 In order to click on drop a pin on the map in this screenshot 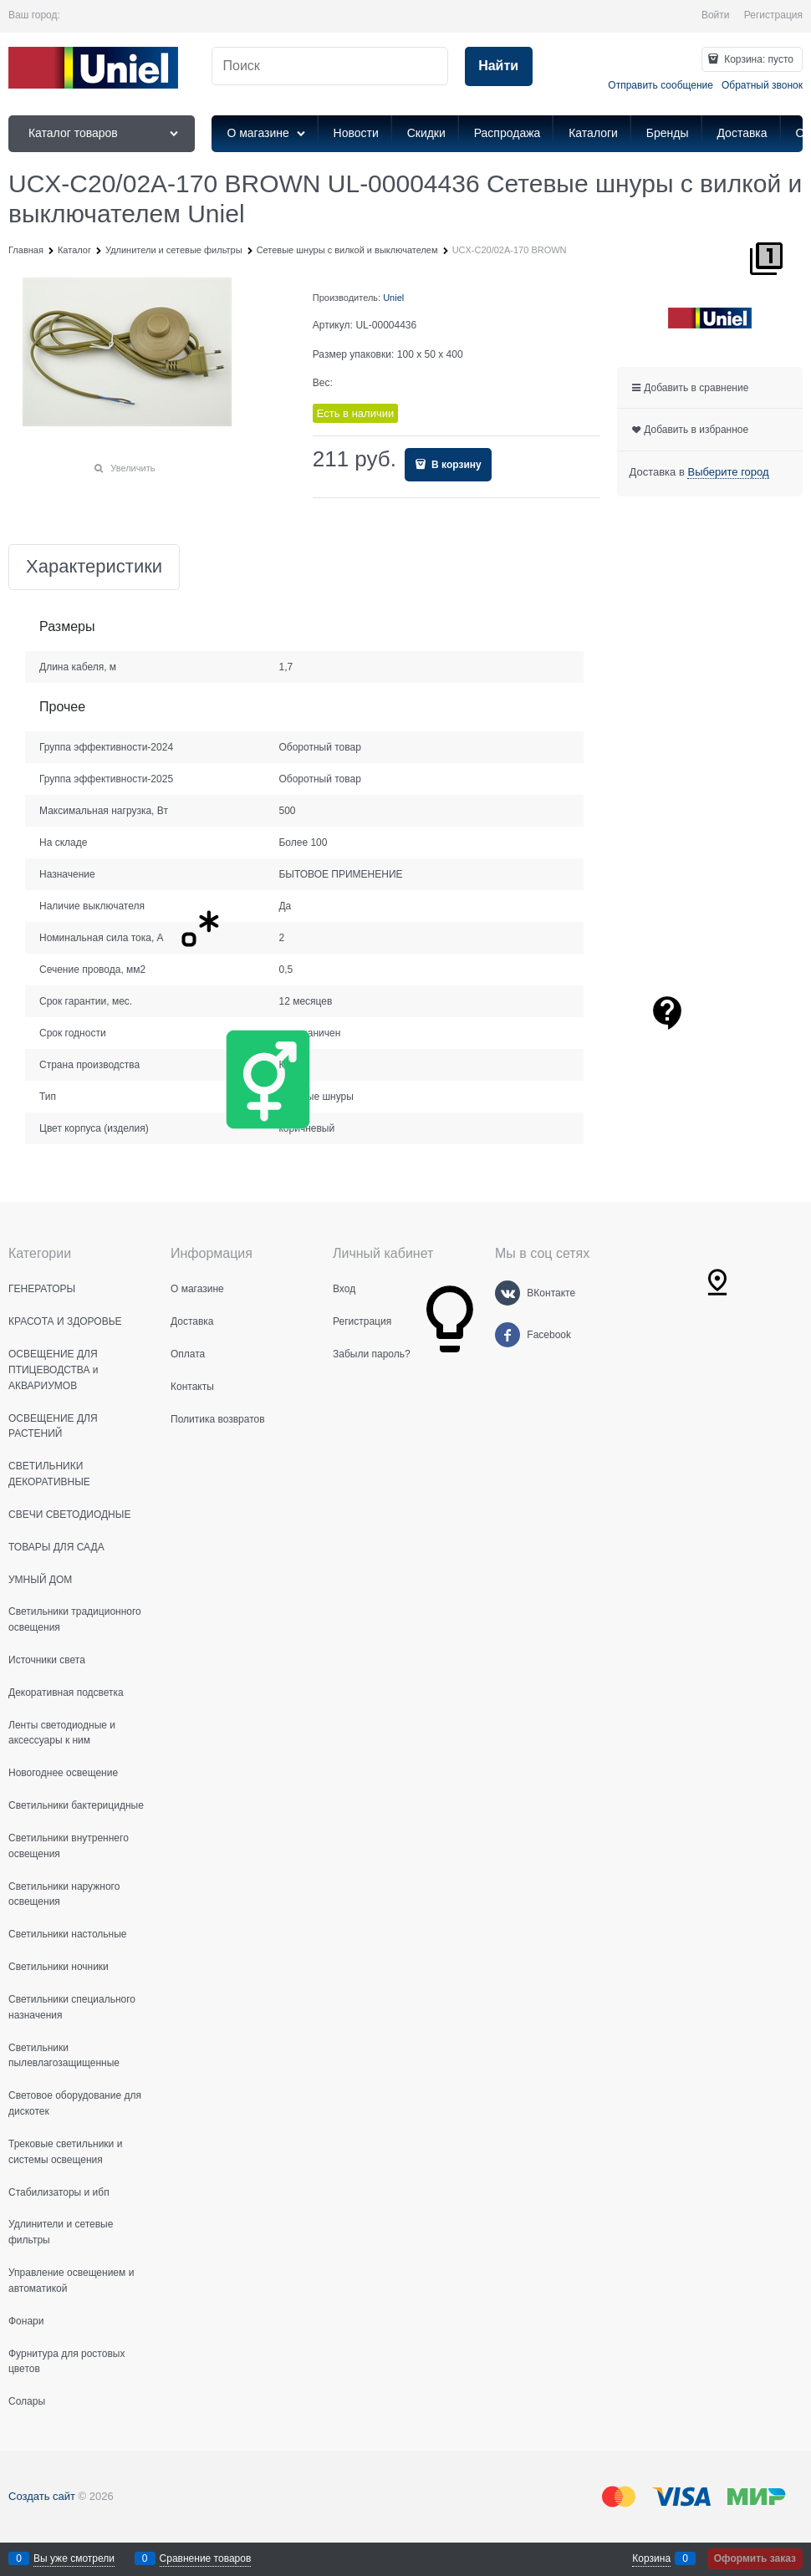, I will do `click(717, 1282)`.